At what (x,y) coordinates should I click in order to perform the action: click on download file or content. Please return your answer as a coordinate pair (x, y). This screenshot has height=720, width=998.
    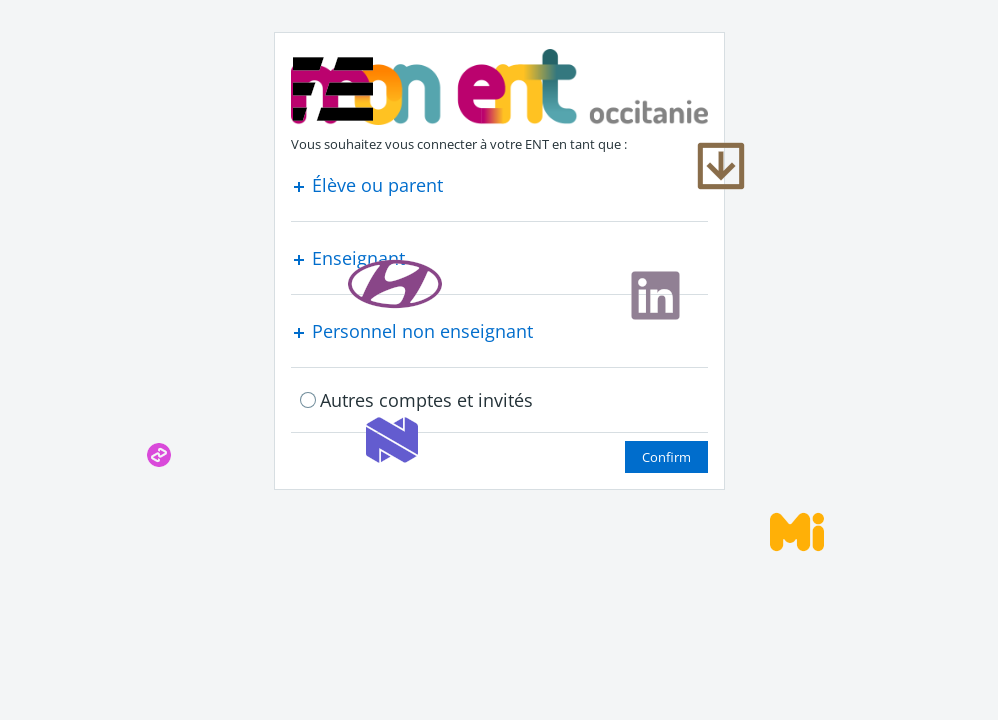
    Looking at the image, I should click on (721, 166).